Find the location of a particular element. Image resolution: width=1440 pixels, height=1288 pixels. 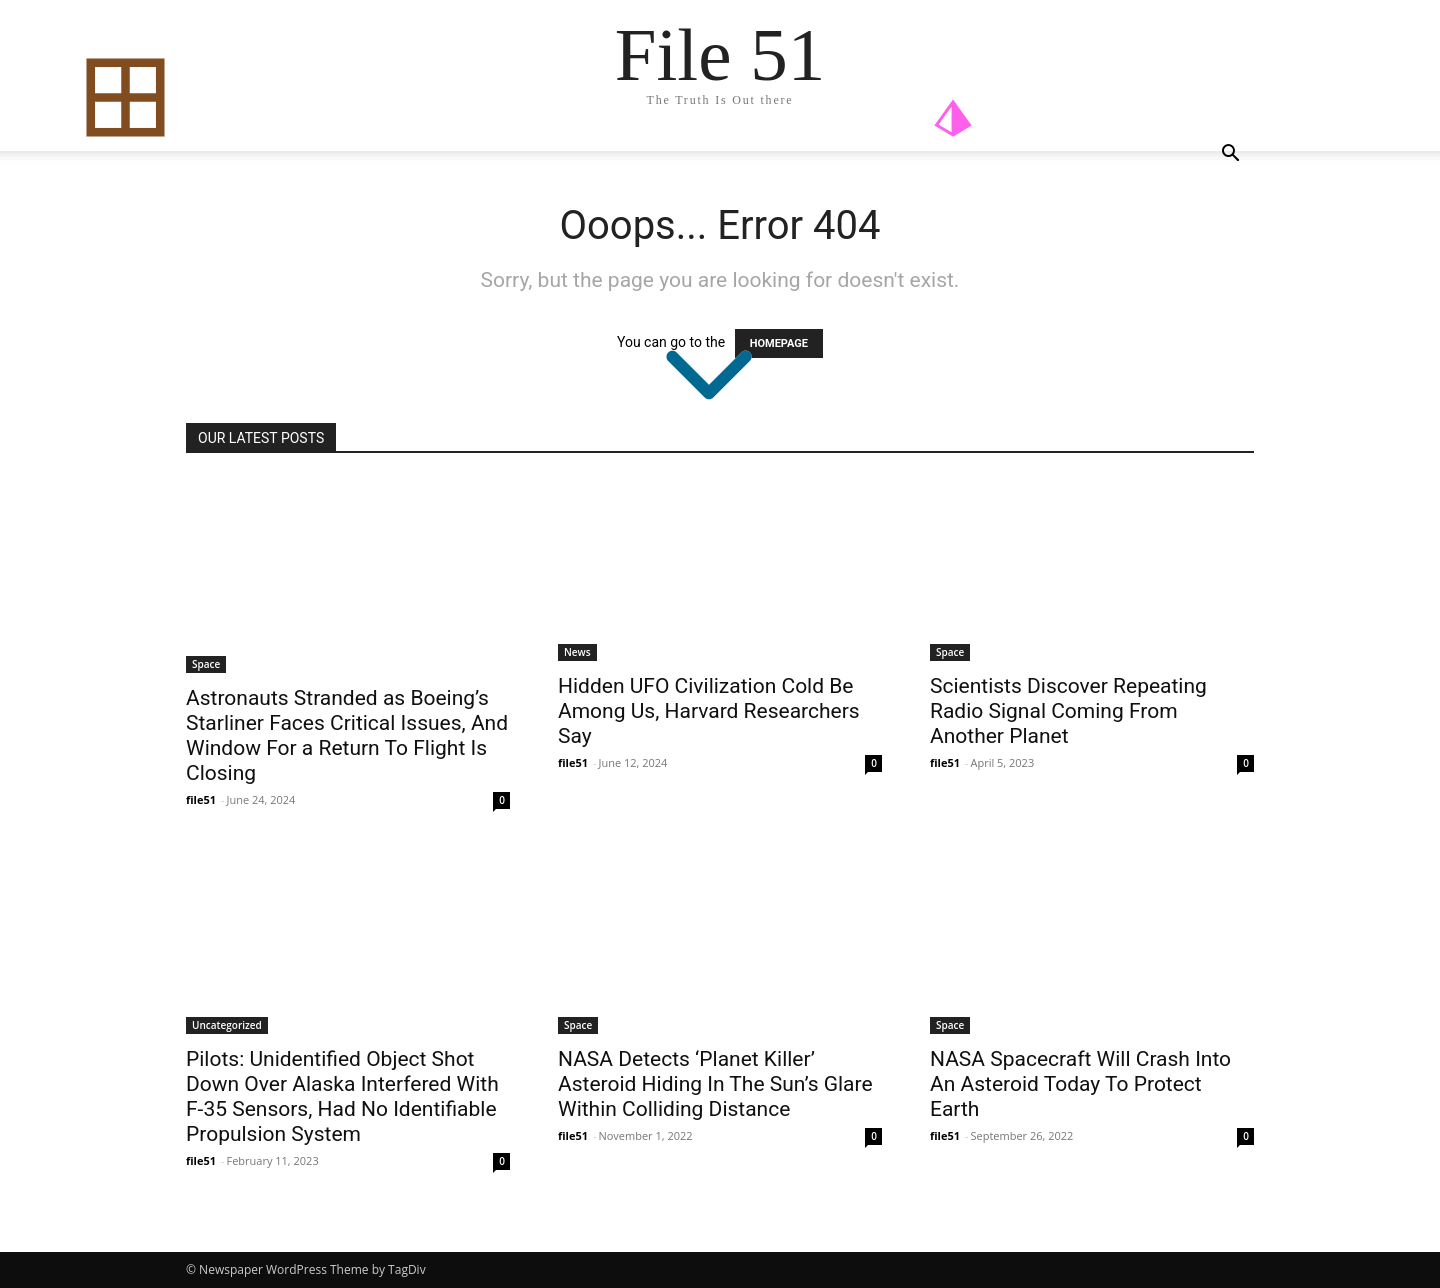

expand a dropdown menu or section is located at coordinates (709, 375).